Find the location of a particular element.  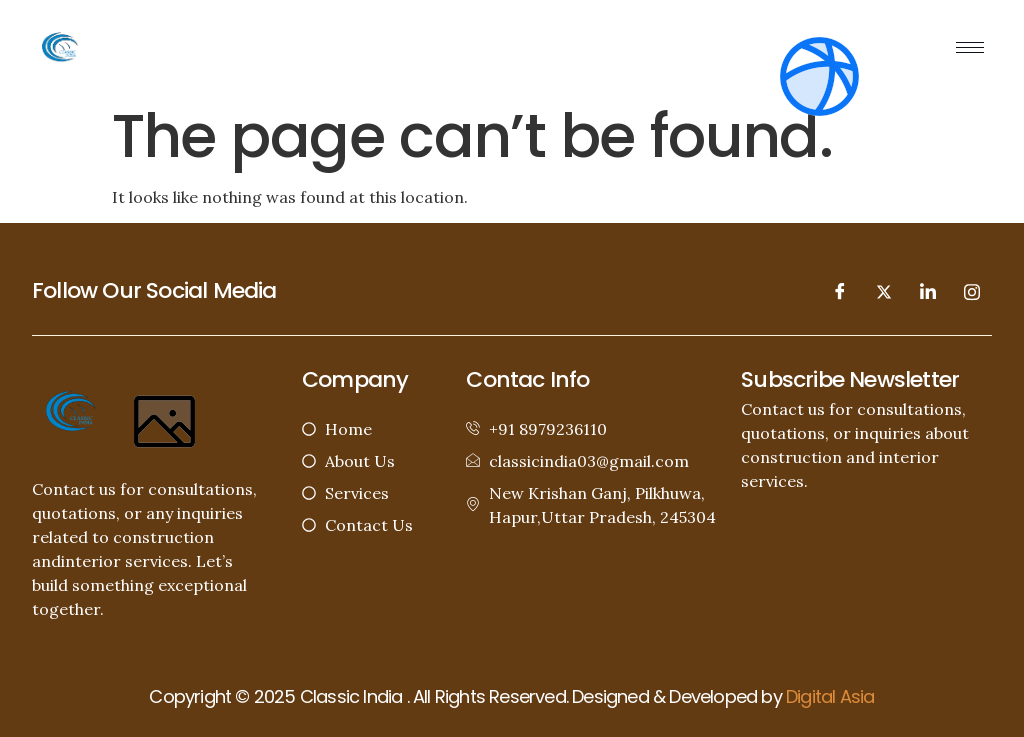

access games or entertainment section is located at coordinates (819, 76).